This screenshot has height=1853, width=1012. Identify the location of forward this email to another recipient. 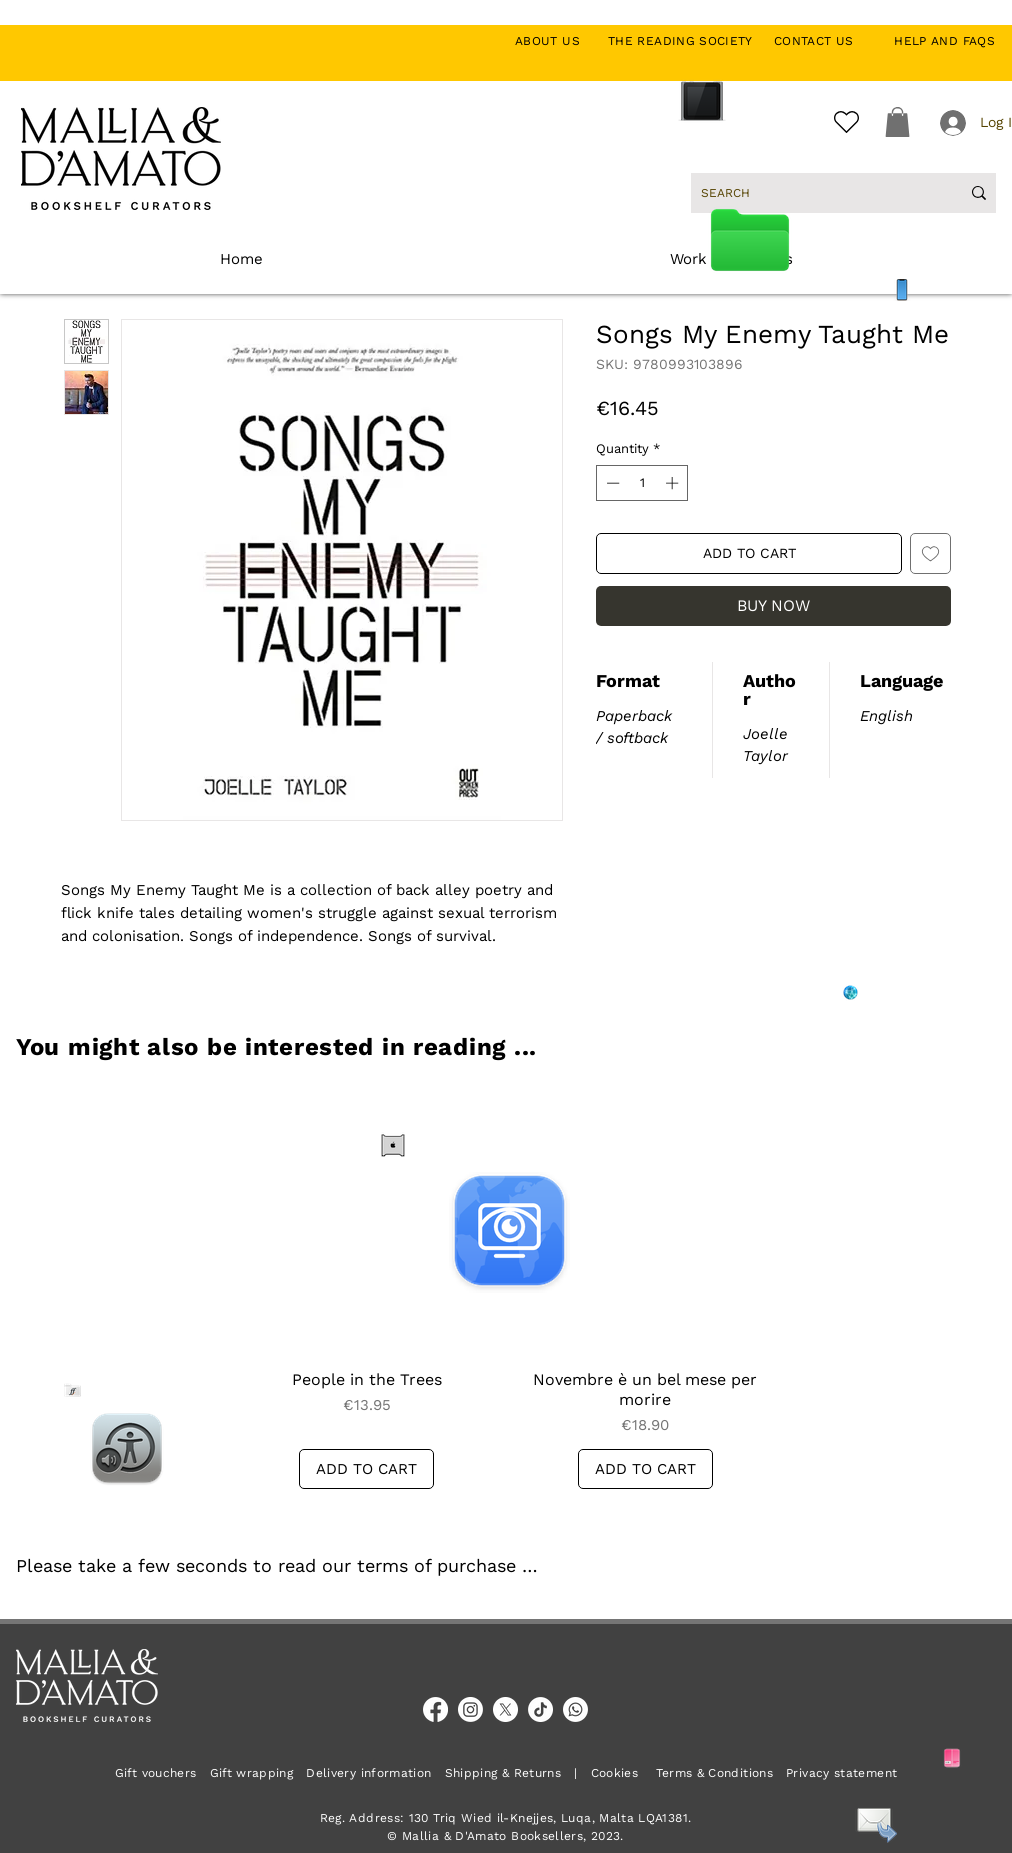
(875, 1821).